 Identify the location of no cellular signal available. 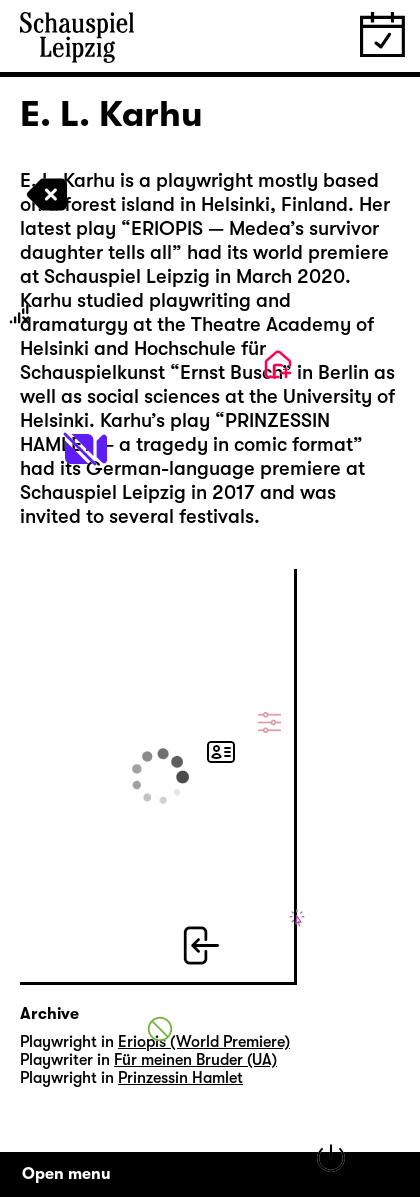
(20, 315).